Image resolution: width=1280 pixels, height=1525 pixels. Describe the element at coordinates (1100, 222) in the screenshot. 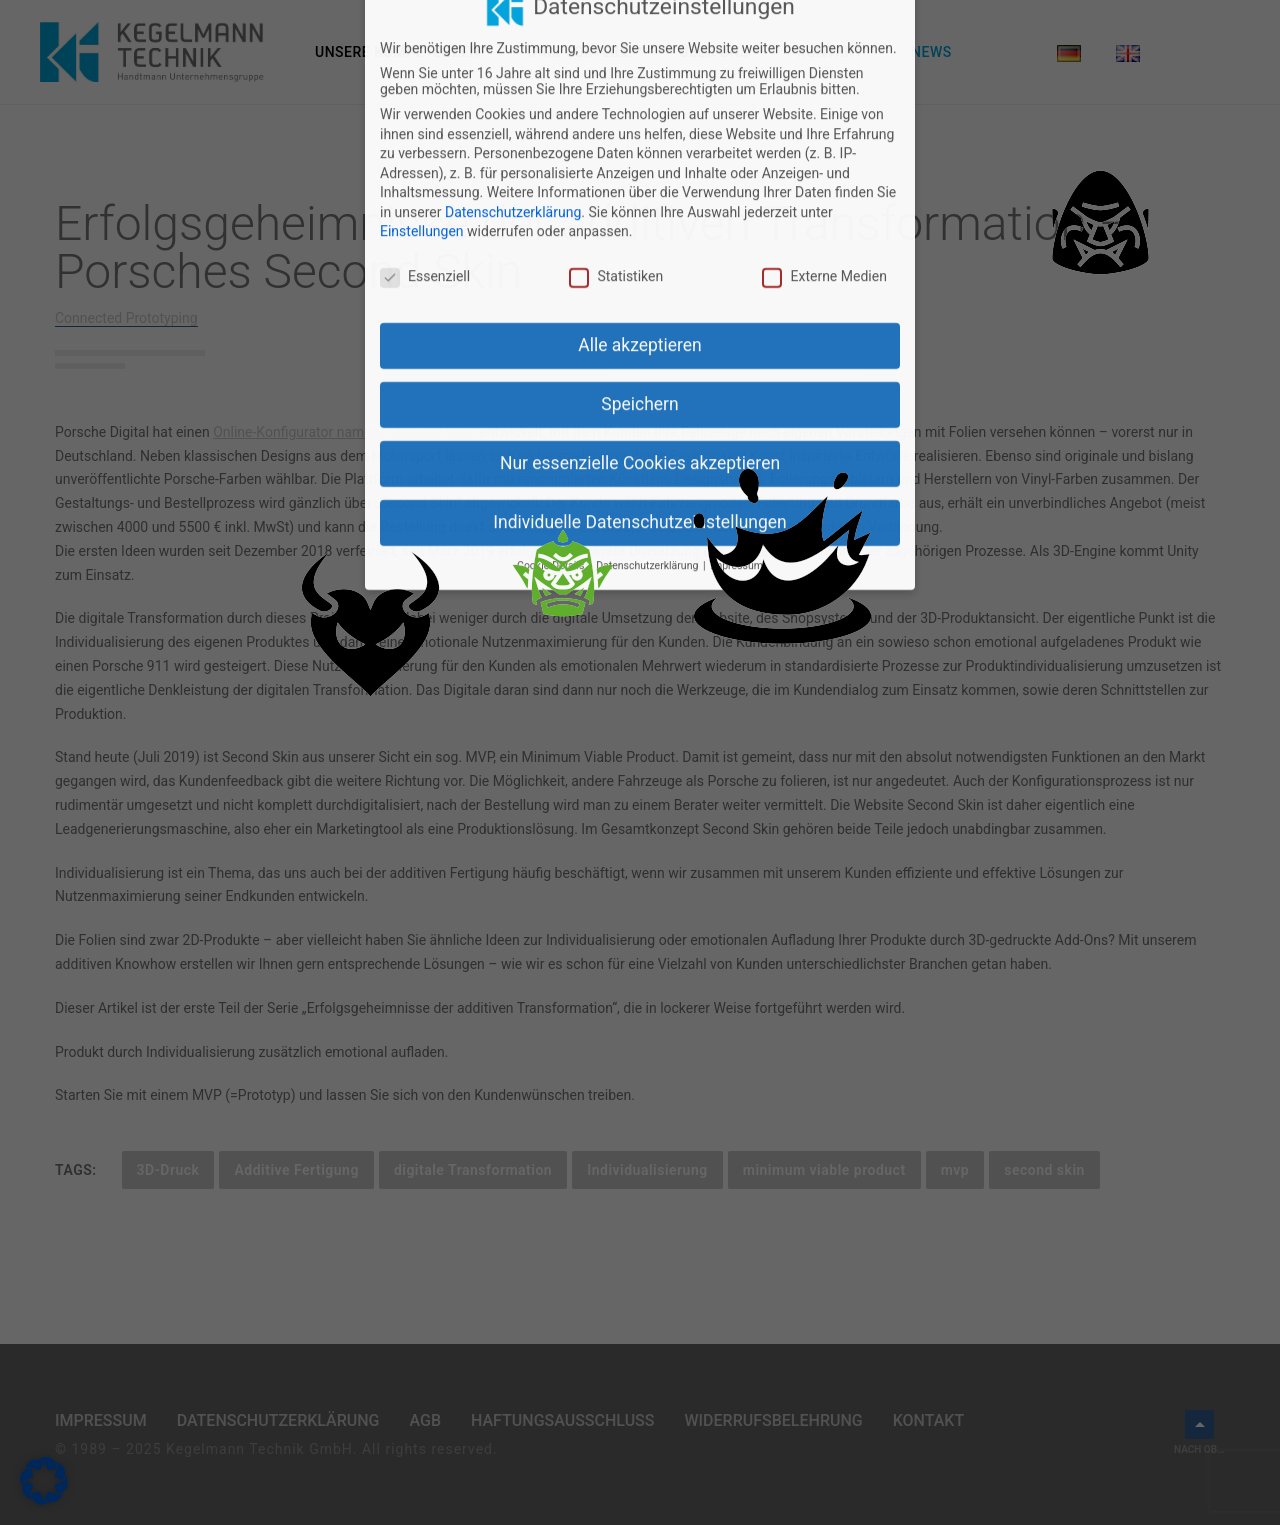

I see `select ogre character or enemy type` at that location.